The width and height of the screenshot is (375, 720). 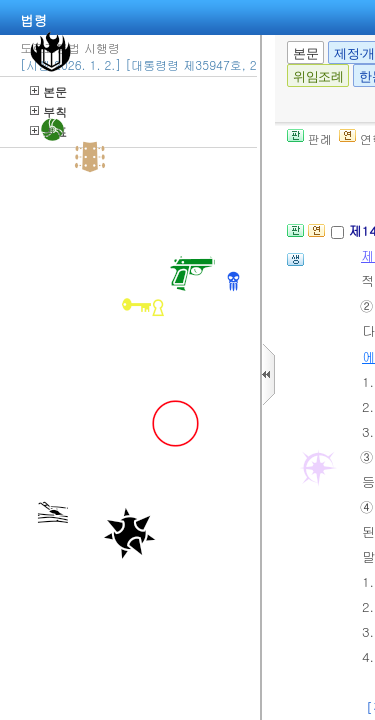 What do you see at coordinates (143, 307) in the screenshot?
I see `unlock a secured item or feature` at bounding box center [143, 307].